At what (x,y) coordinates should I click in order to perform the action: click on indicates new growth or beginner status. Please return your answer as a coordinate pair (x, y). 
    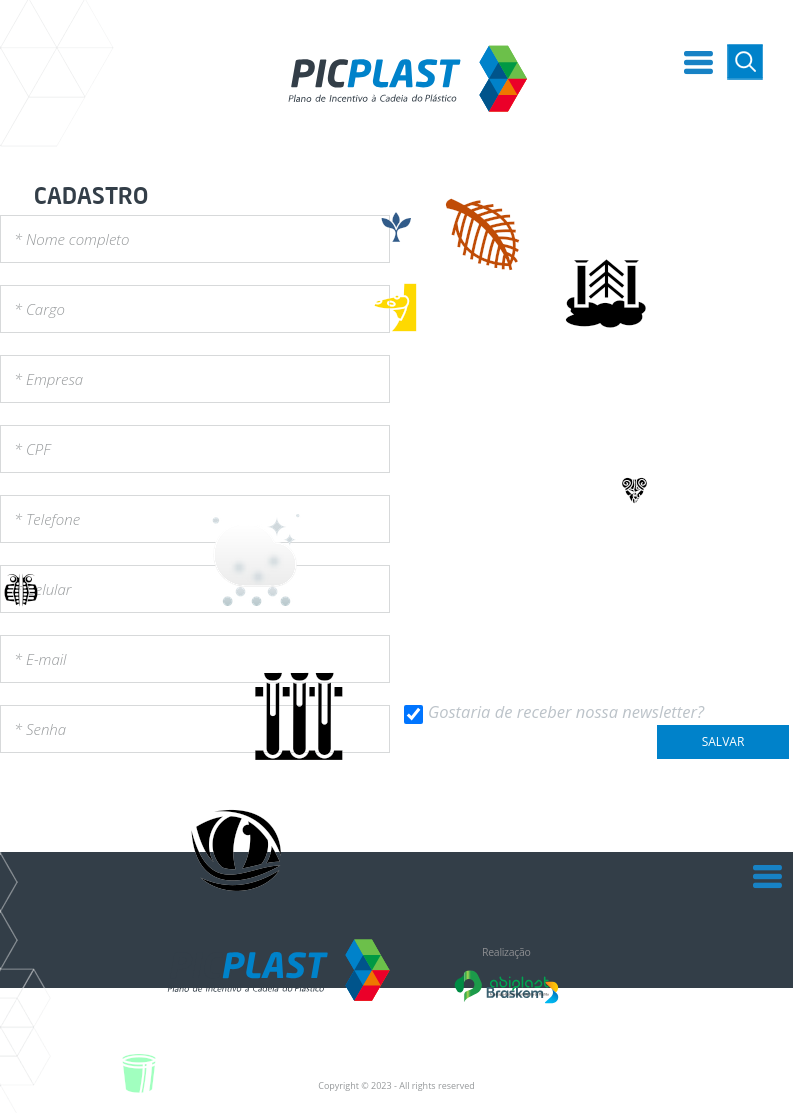
    Looking at the image, I should click on (396, 227).